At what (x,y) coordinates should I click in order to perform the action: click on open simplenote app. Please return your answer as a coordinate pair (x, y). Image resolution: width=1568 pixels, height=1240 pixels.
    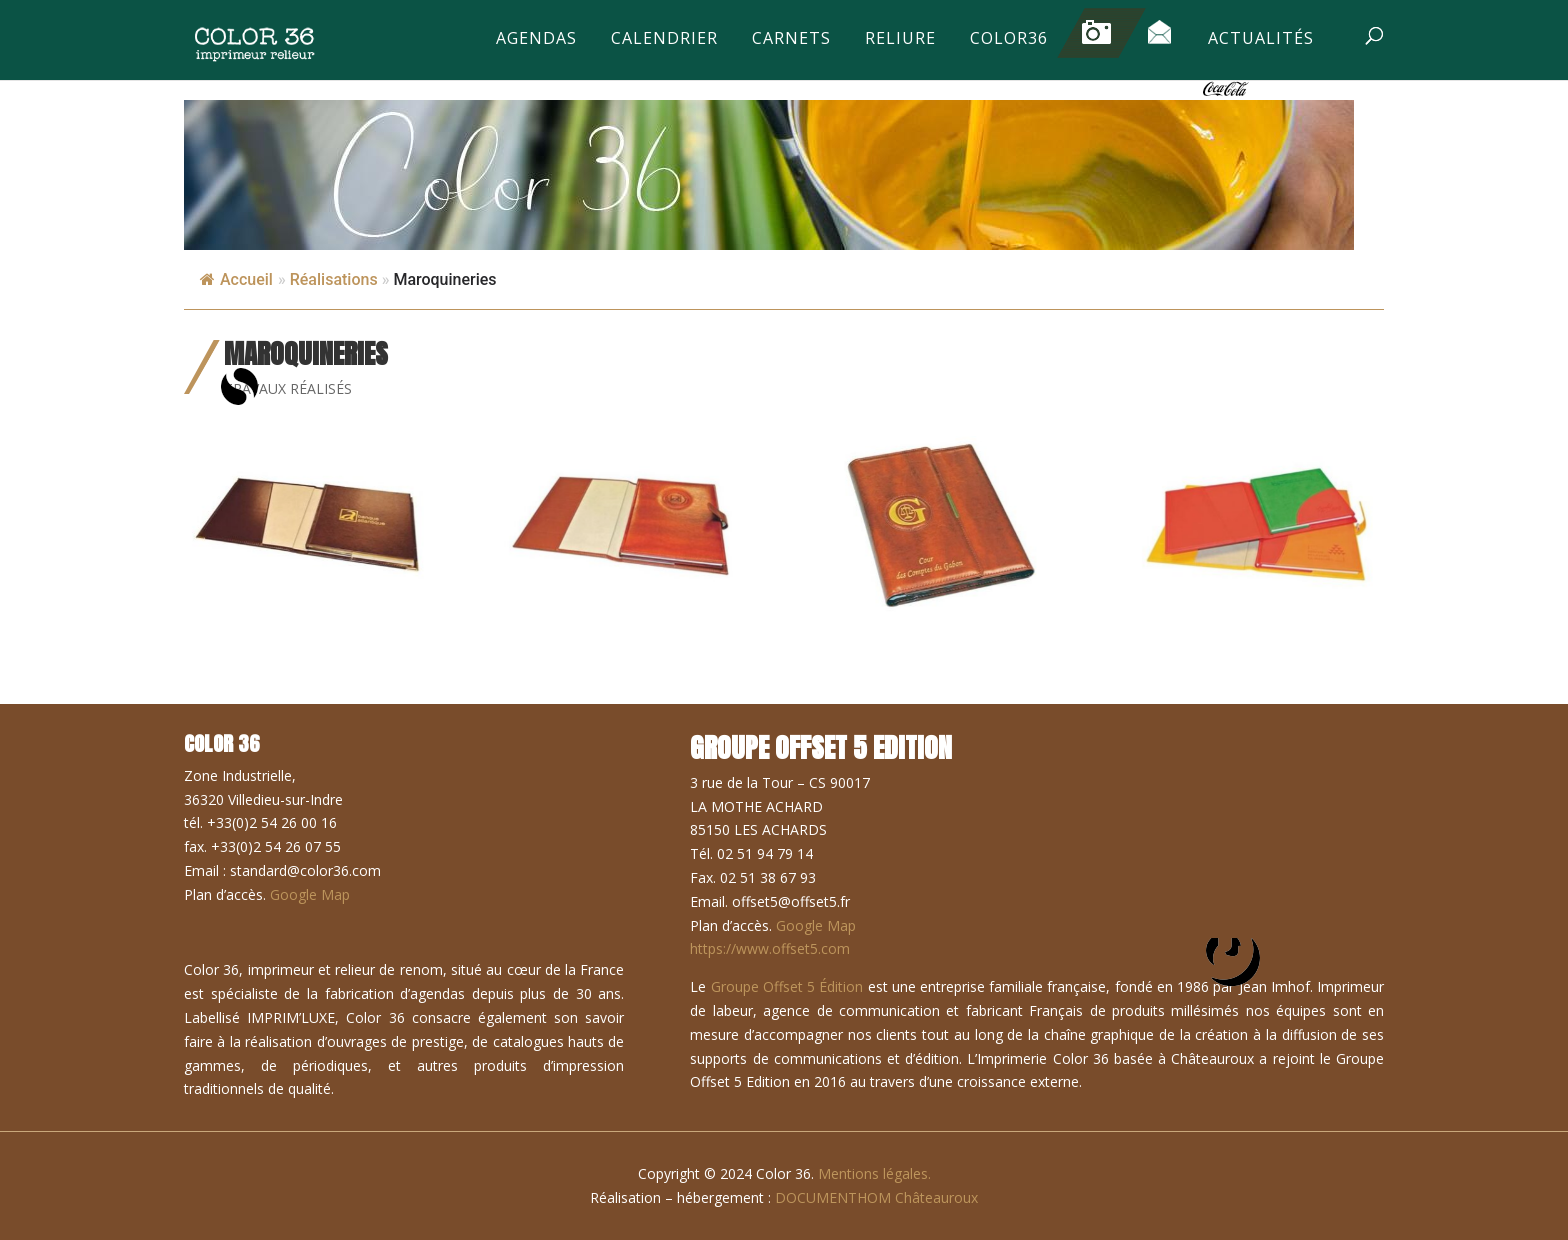
    Looking at the image, I should click on (239, 386).